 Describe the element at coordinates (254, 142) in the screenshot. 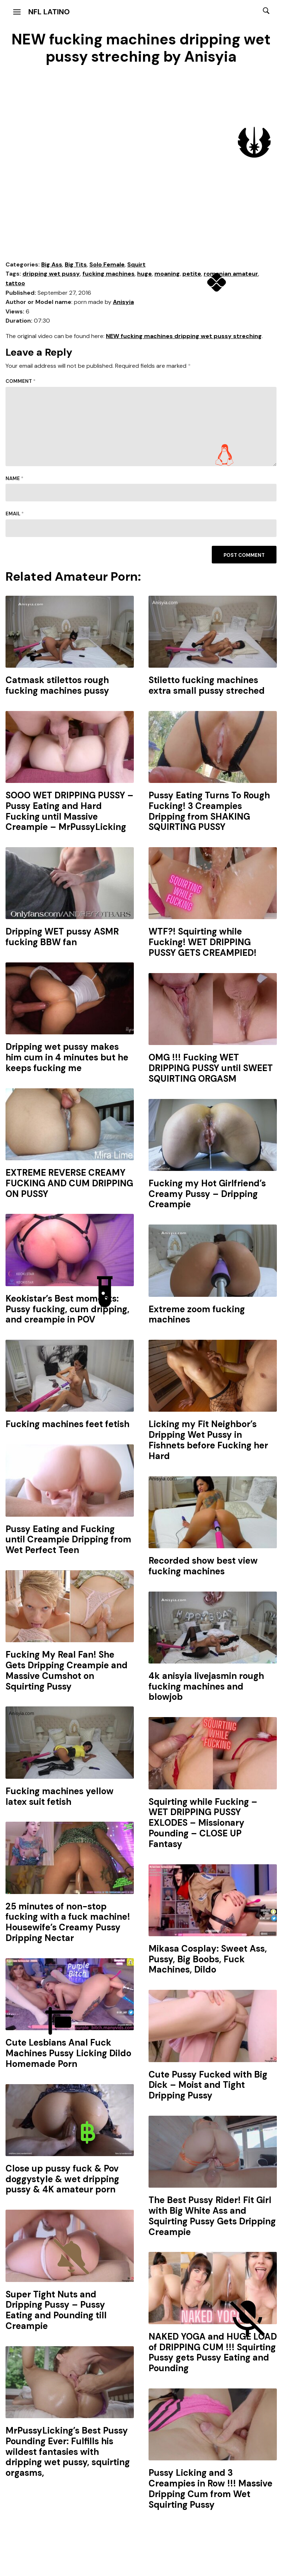

I see `indicates Jedi Order affiliation or Star Wars themed content` at that location.